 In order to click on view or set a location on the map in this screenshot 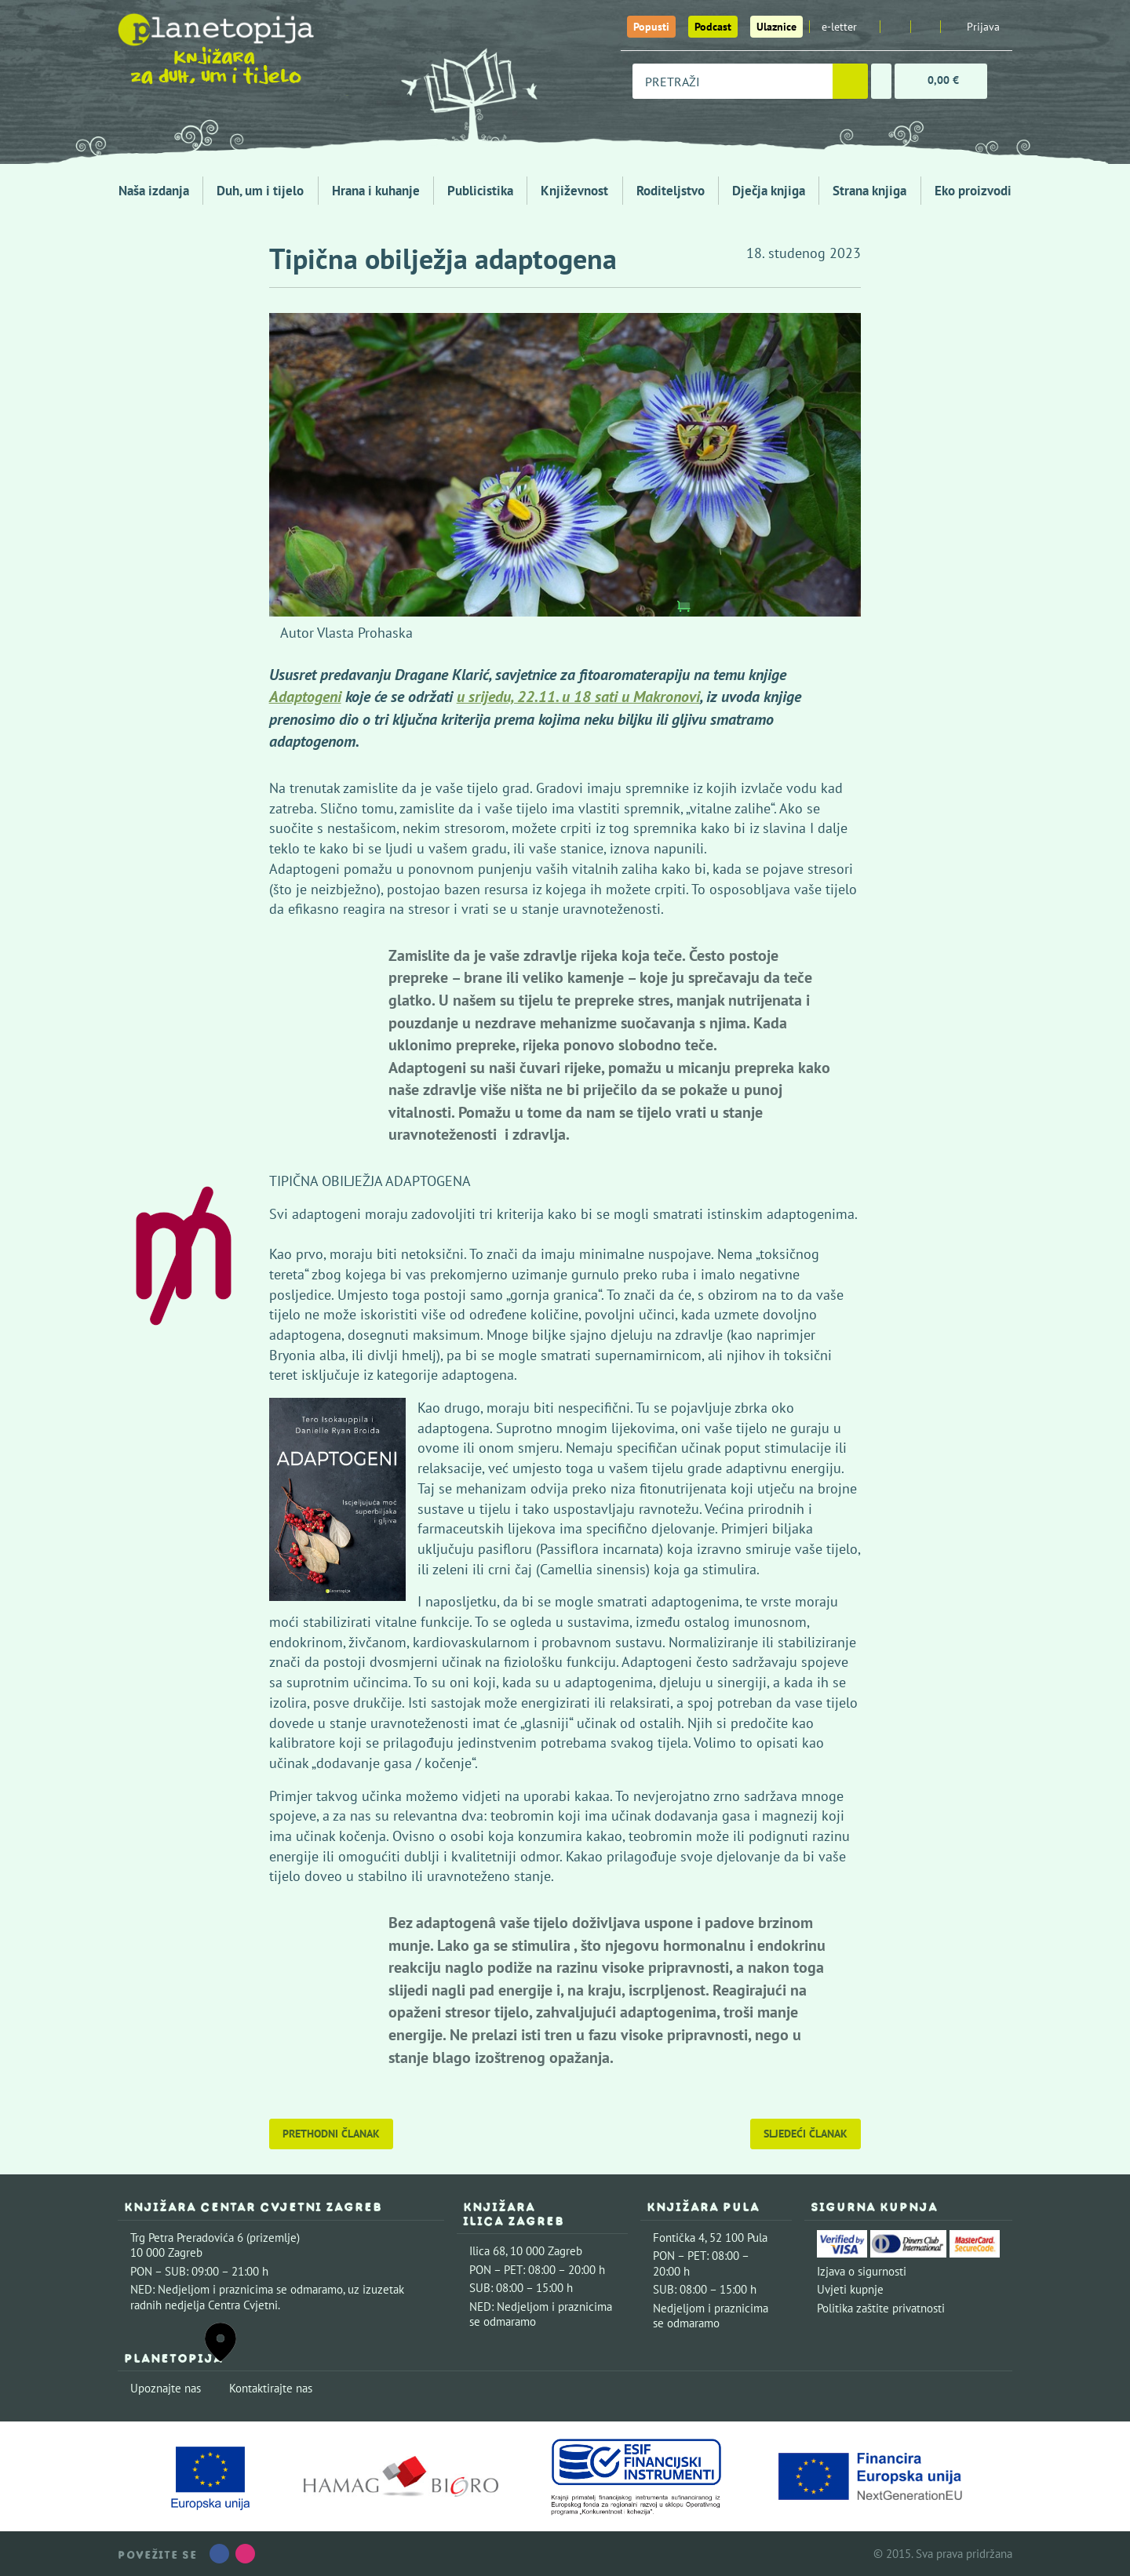, I will do `click(221, 2342)`.